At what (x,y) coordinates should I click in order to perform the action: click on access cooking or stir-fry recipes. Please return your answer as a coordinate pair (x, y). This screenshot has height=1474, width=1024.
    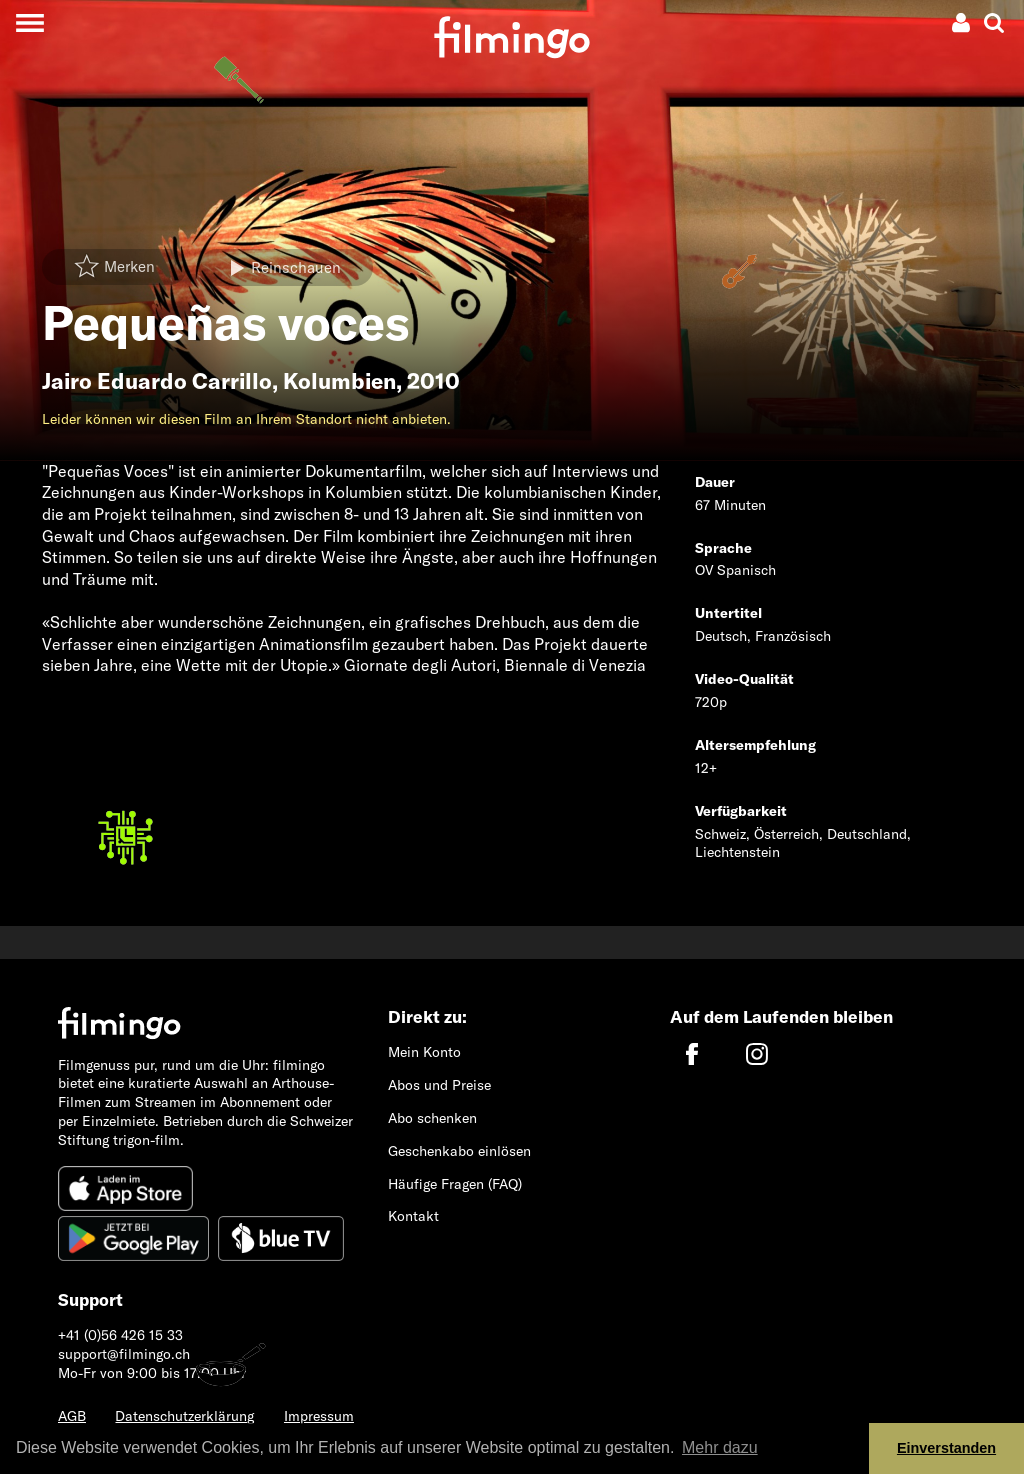
    Looking at the image, I should click on (230, 1362).